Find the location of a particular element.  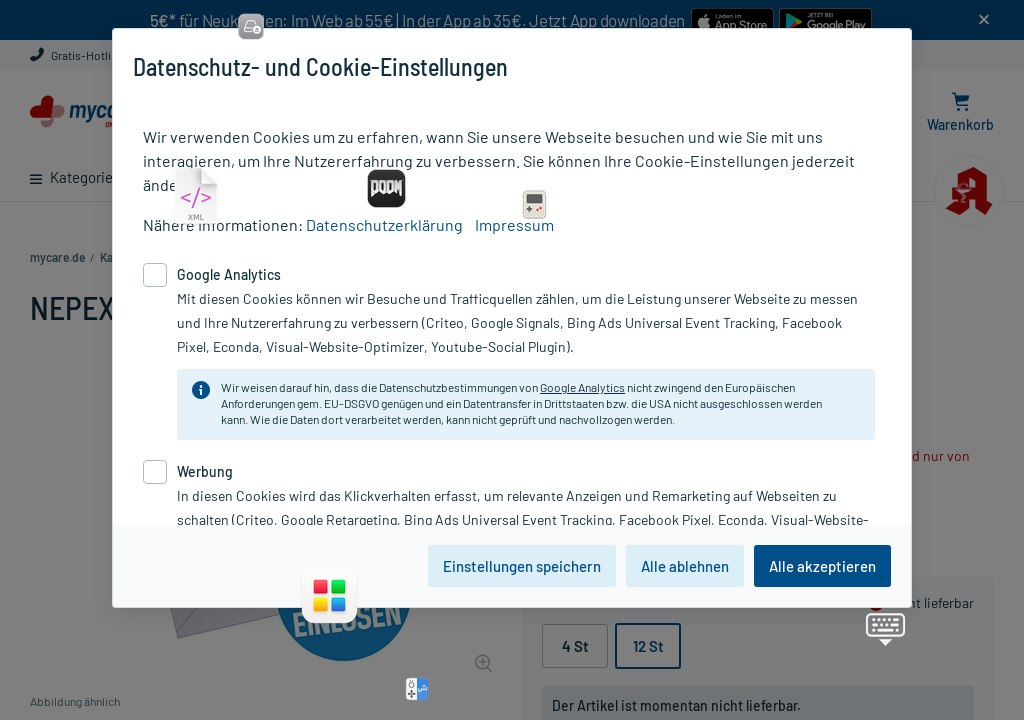

eject or safely remove external storage device is located at coordinates (251, 27).